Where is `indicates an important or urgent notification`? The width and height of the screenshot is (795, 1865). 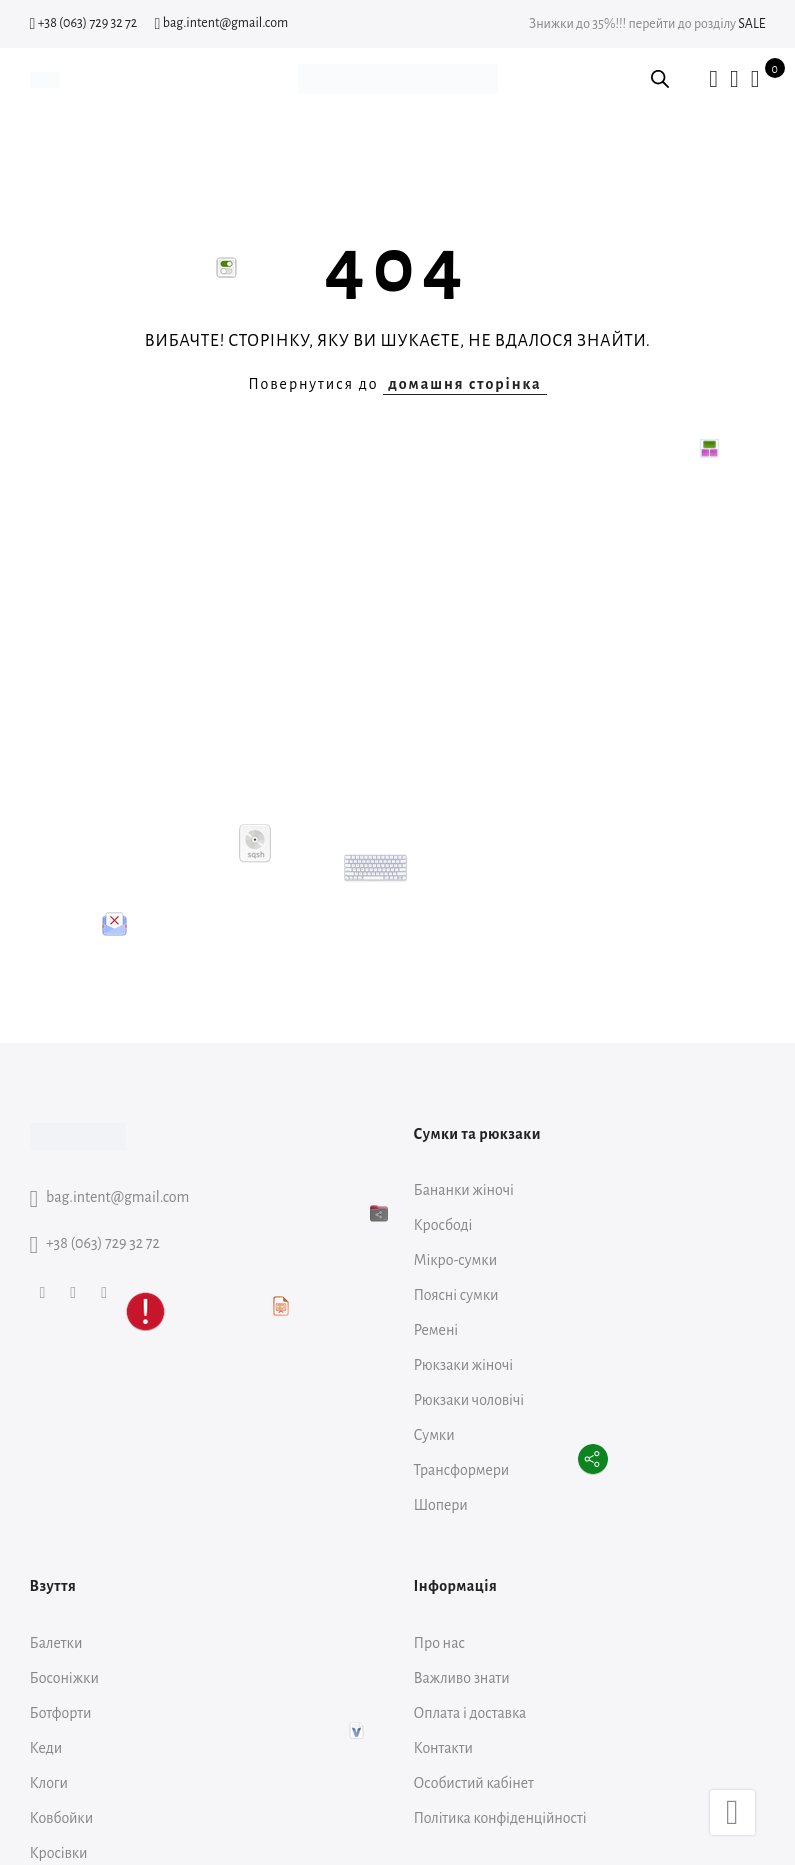
indicates an important or urgent notification is located at coordinates (145, 1311).